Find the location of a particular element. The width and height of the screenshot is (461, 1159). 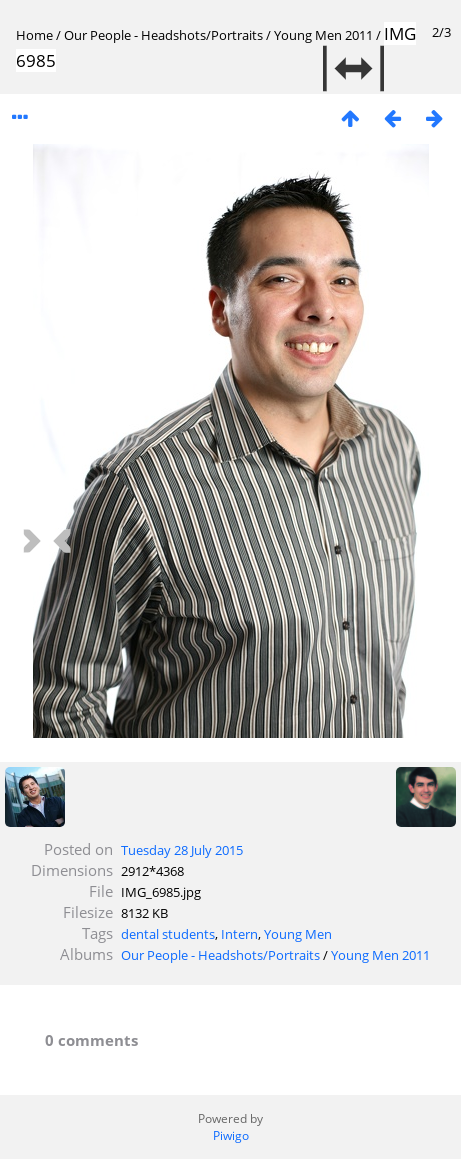

select content between two points is located at coordinates (47, 541).